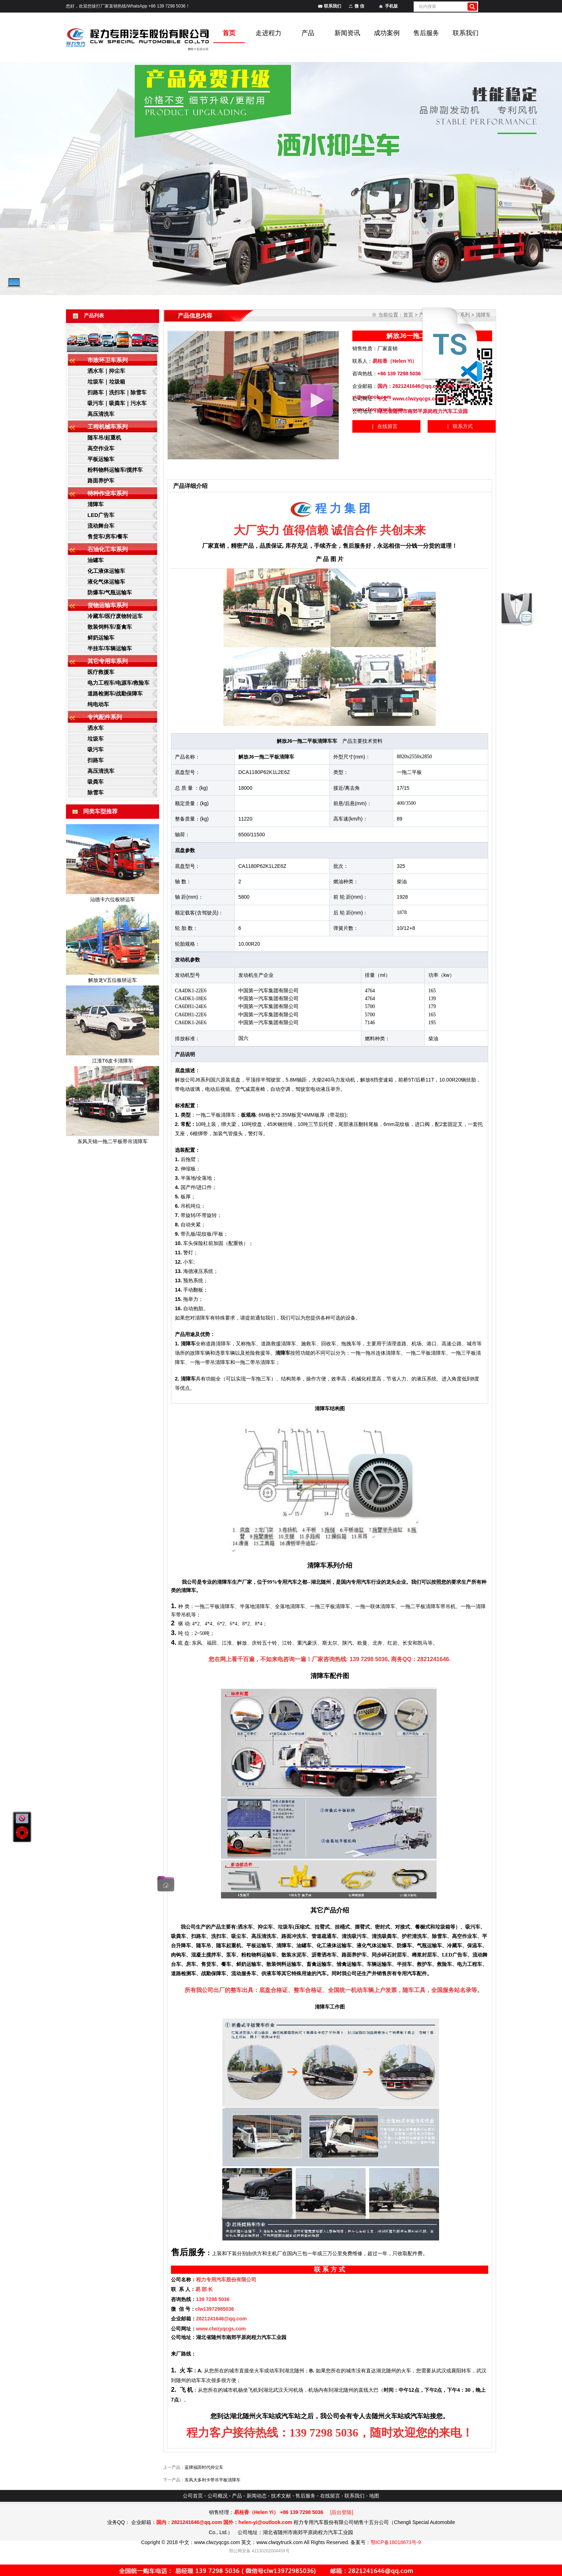 This screenshot has height=2576, width=562. What do you see at coordinates (166, 1883) in the screenshot?
I see `access your home folder` at bounding box center [166, 1883].